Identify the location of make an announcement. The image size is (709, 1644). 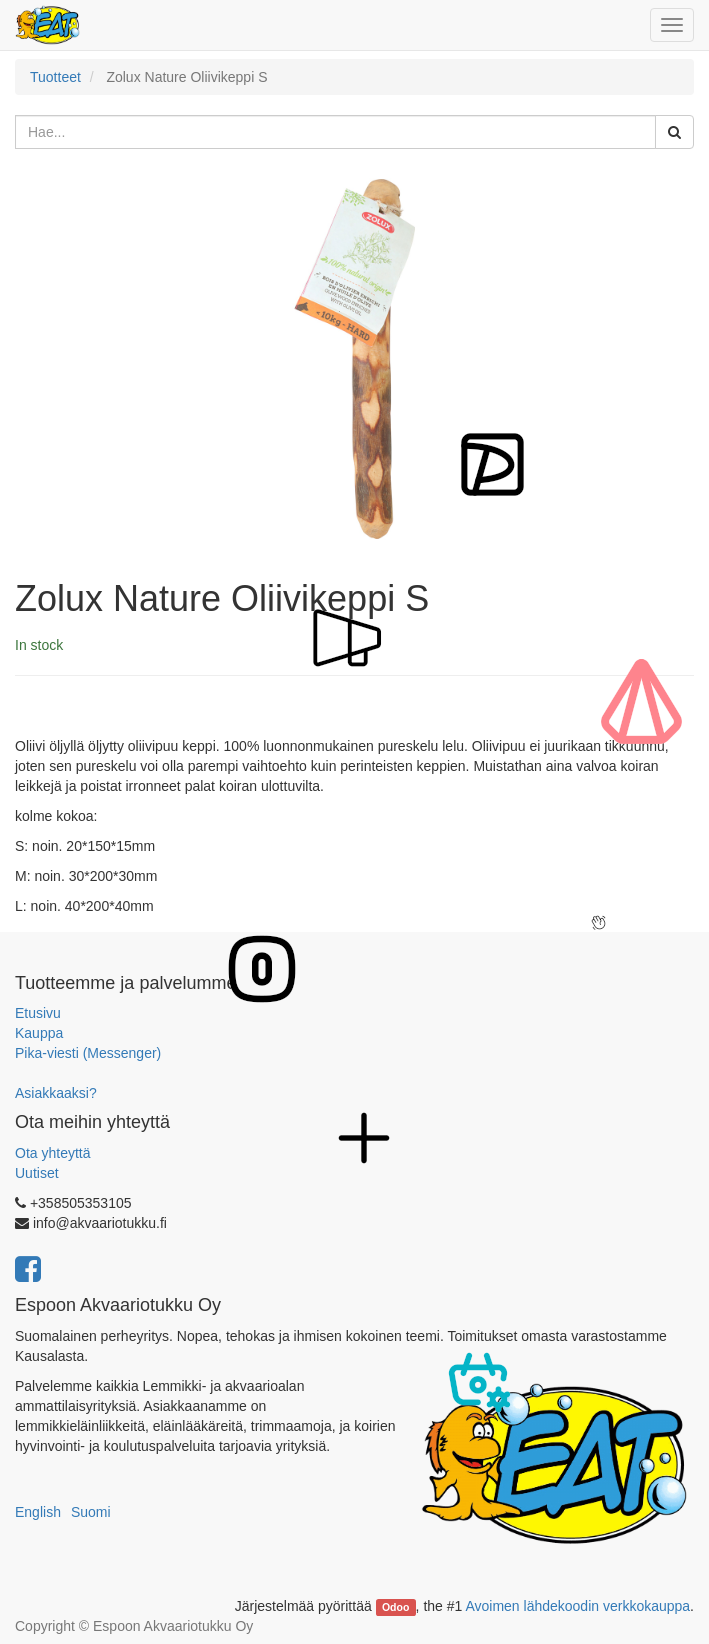
(344, 640).